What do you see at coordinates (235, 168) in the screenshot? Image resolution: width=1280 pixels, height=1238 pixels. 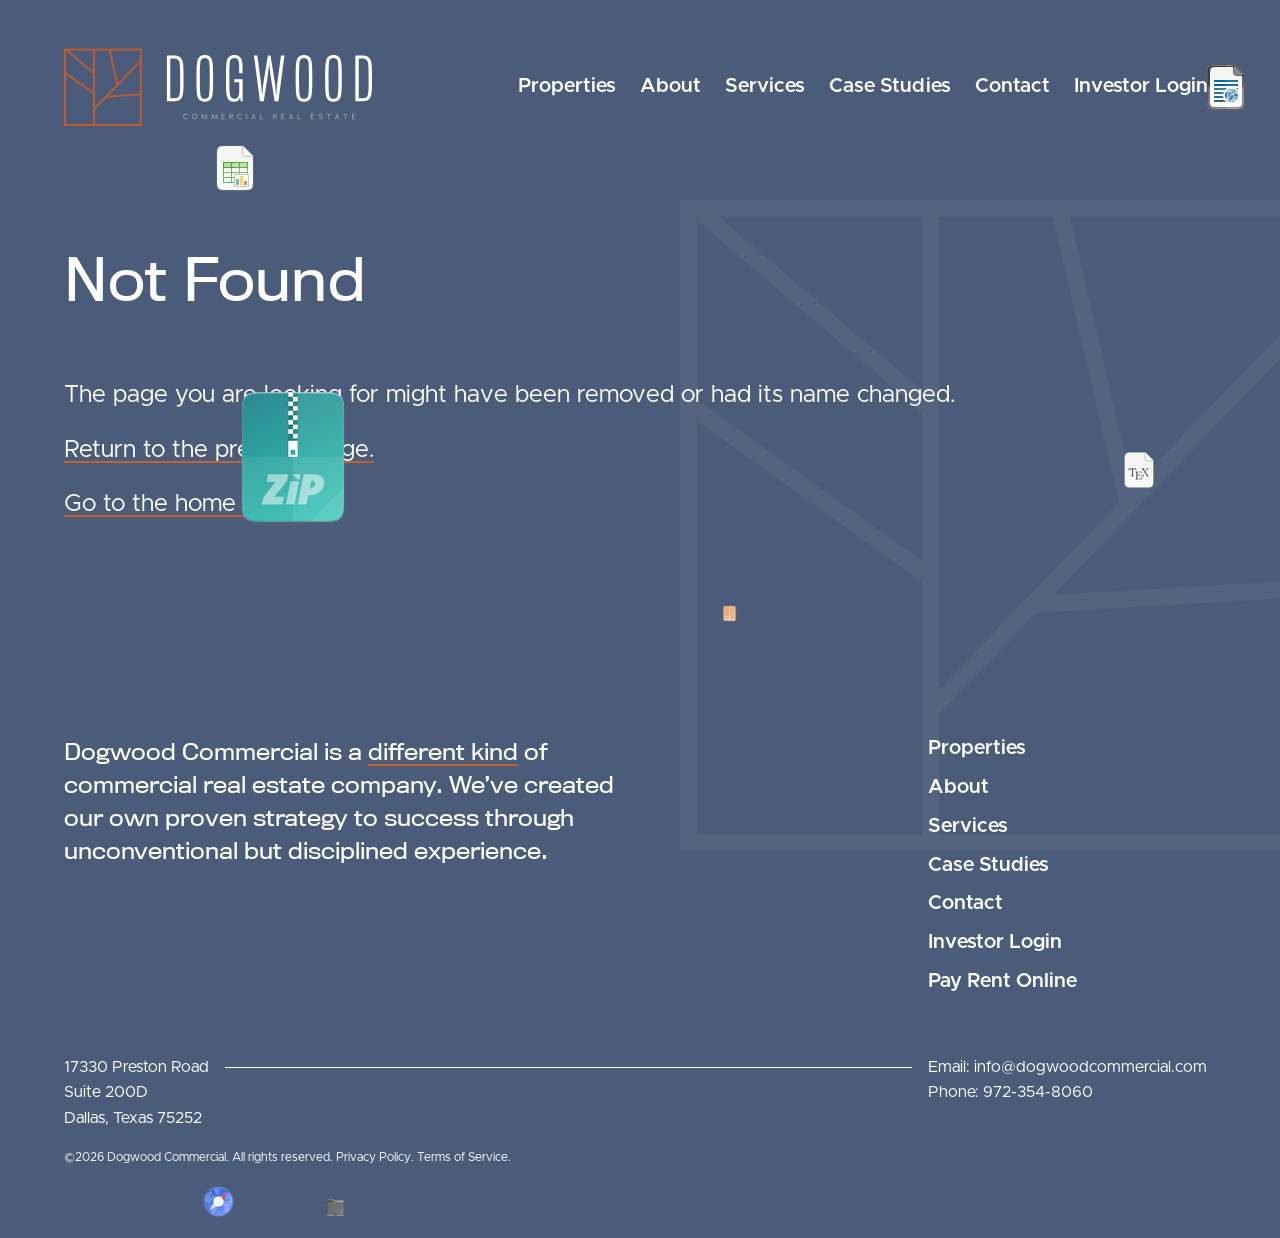 I see `open a spreadsheet file` at bounding box center [235, 168].